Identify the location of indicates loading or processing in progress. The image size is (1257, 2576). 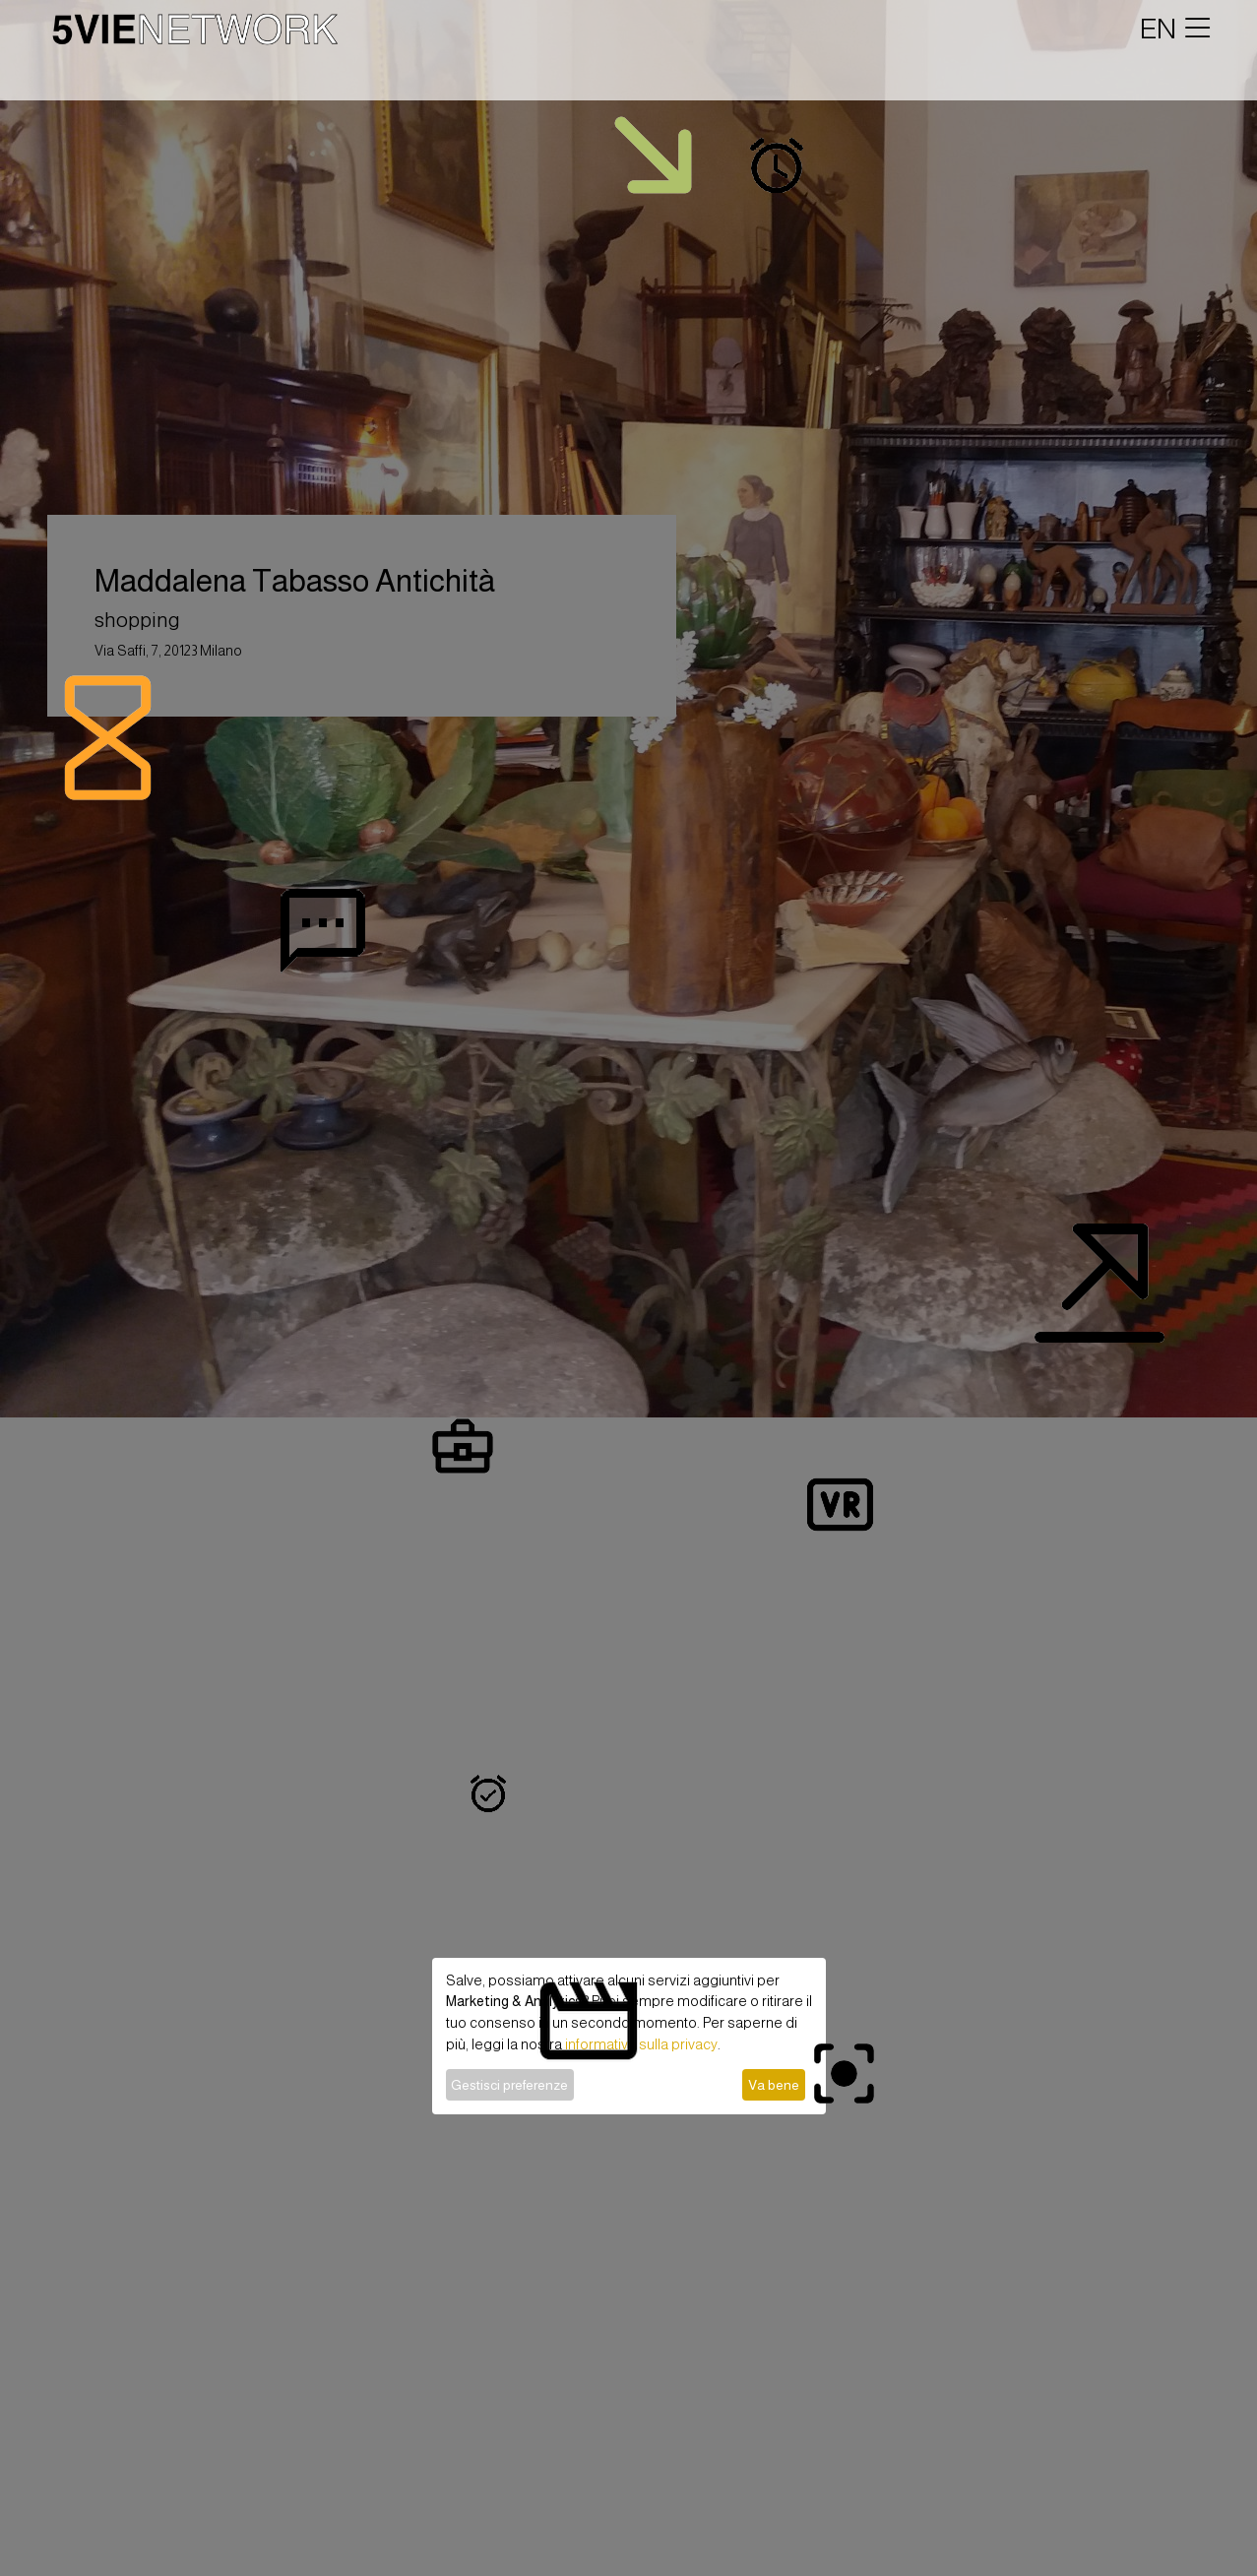
(107, 737).